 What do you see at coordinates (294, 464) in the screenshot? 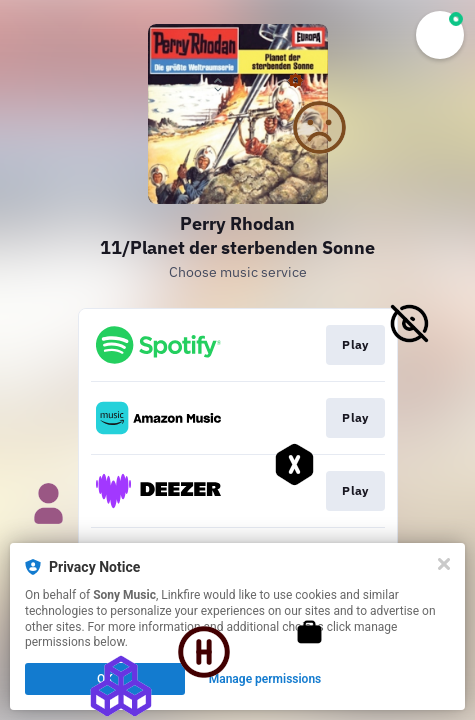
I see `close or cancel action` at bounding box center [294, 464].